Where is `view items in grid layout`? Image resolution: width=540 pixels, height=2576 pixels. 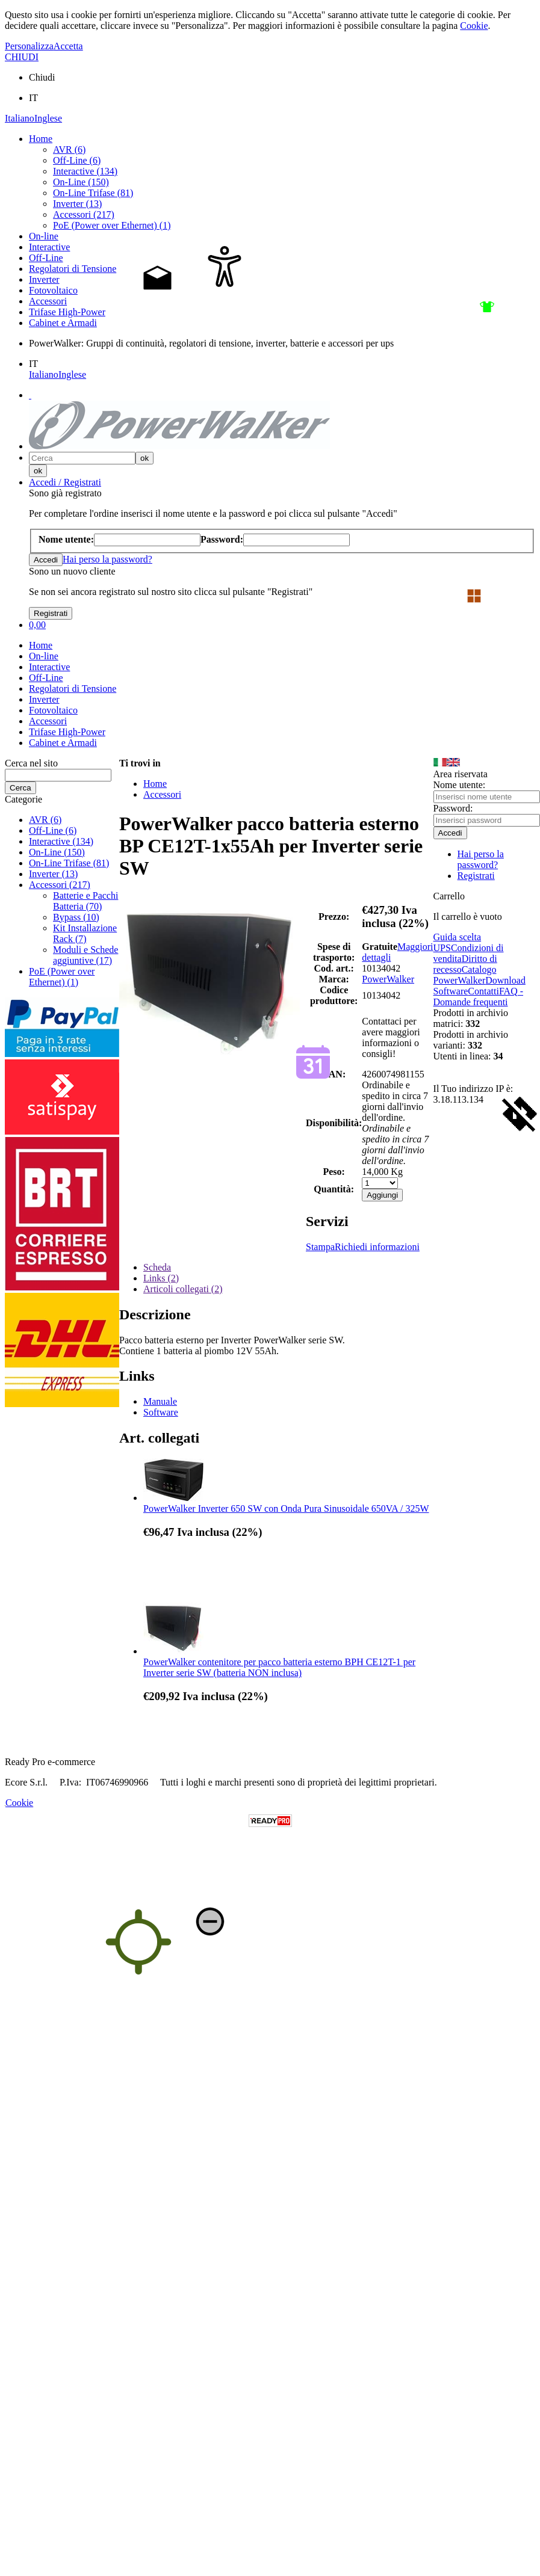 view items in grid layout is located at coordinates (474, 596).